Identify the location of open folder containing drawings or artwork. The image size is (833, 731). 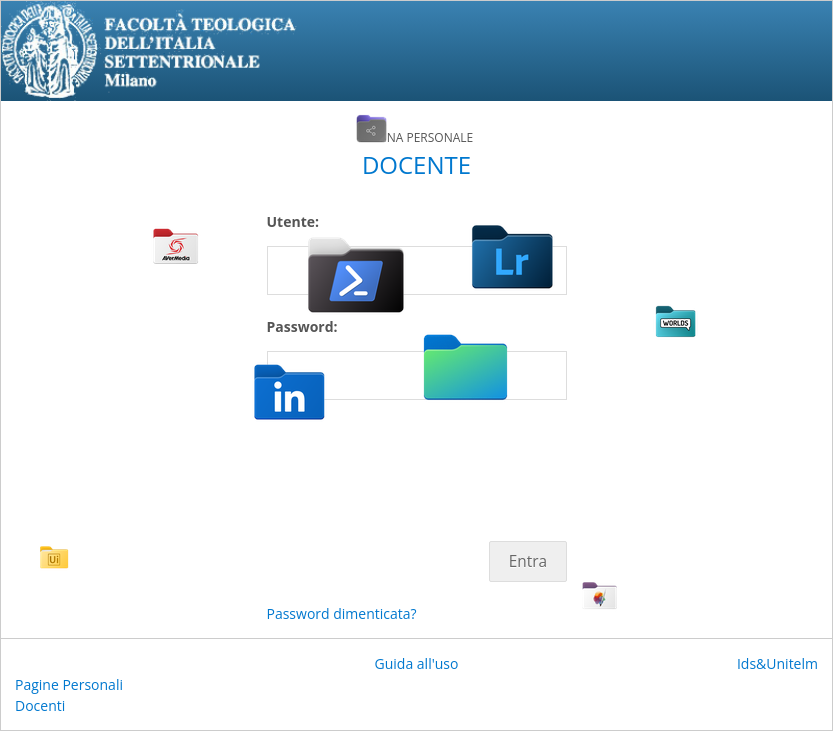
(599, 596).